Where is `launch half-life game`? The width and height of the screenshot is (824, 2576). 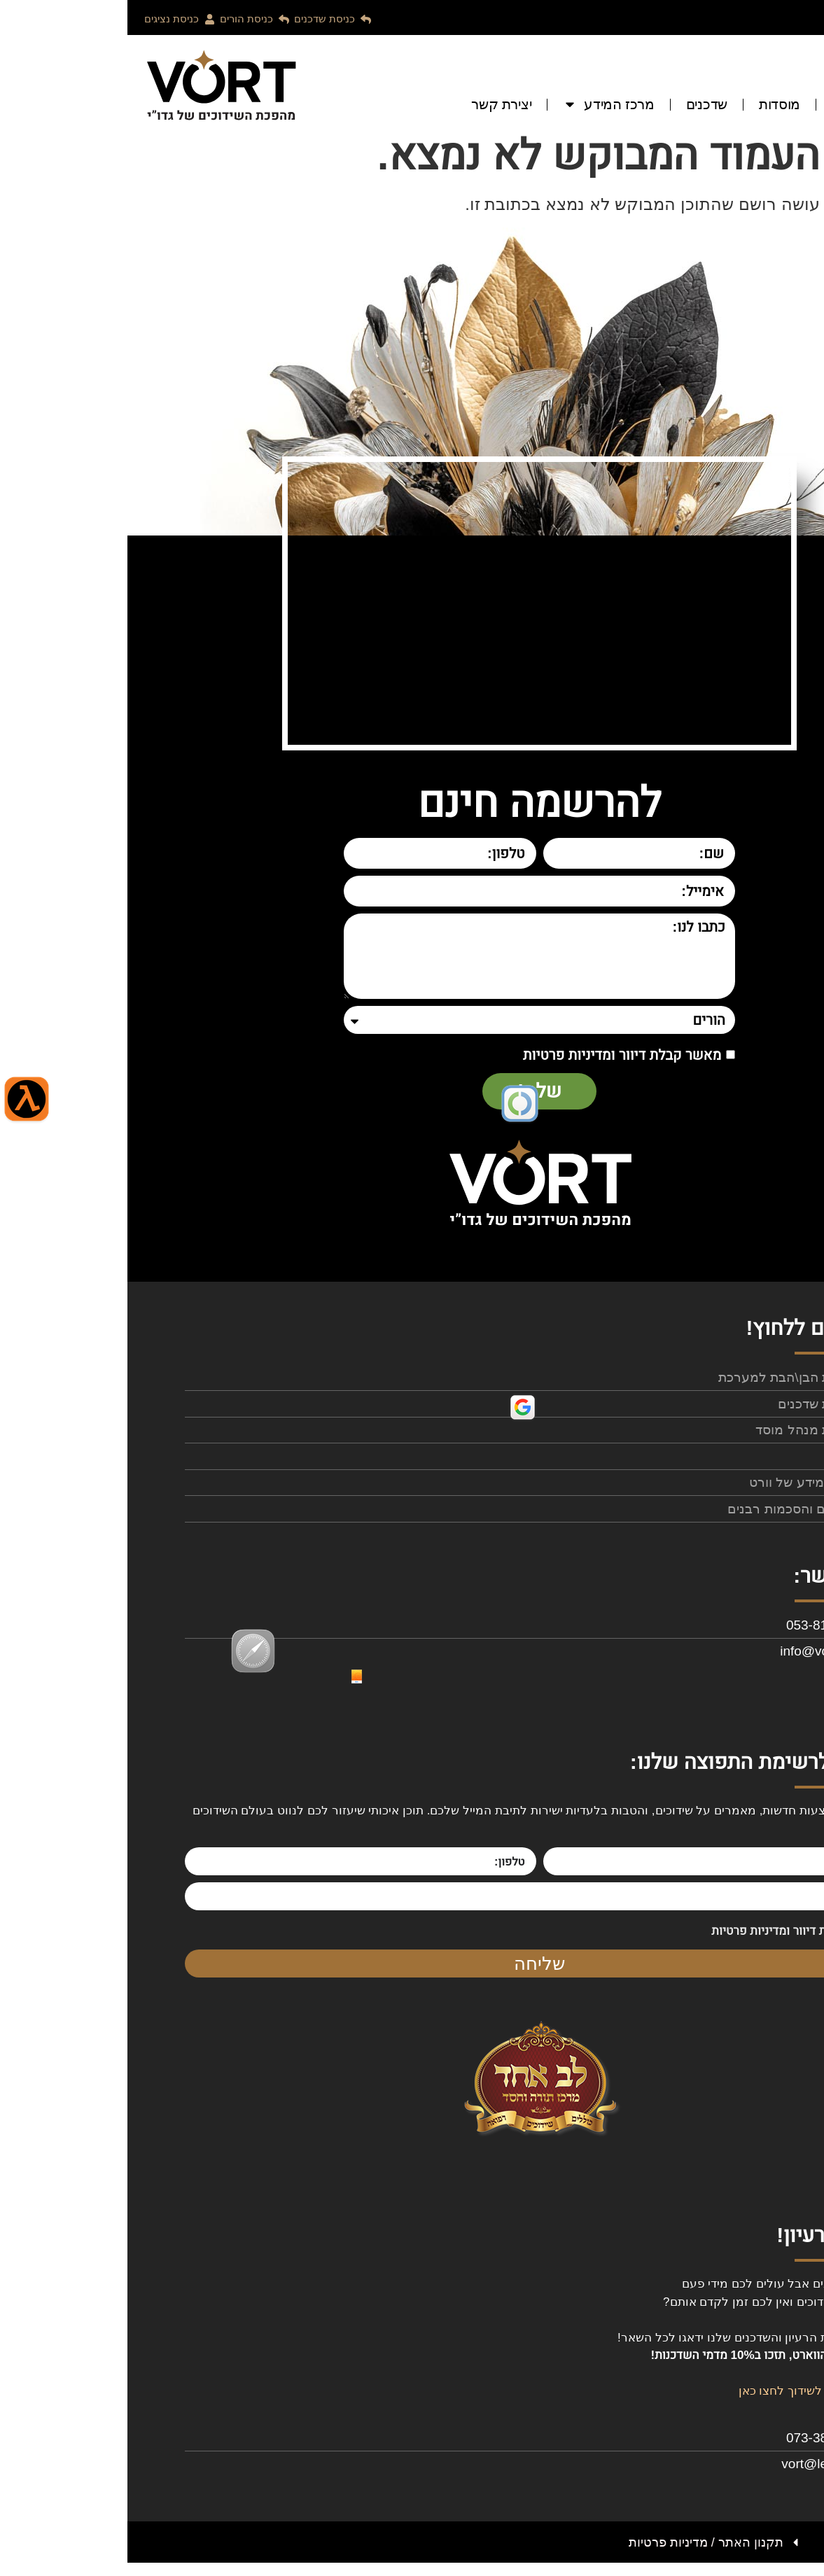
launch half-life game is located at coordinates (27, 1099).